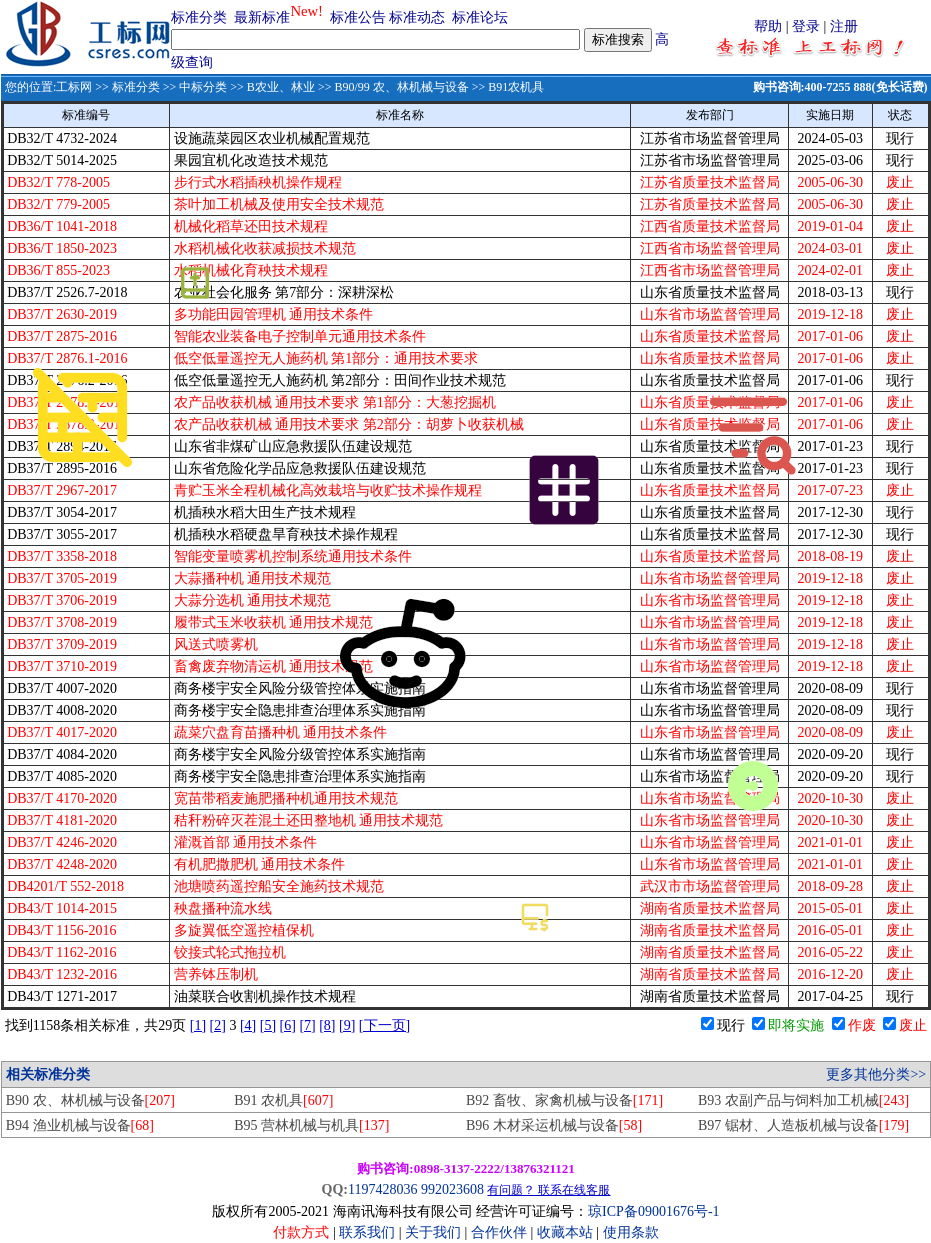 This screenshot has height=1243, width=931. What do you see at coordinates (748, 427) in the screenshot?
I see `search within filtered results` at bounding box center [748, 427].